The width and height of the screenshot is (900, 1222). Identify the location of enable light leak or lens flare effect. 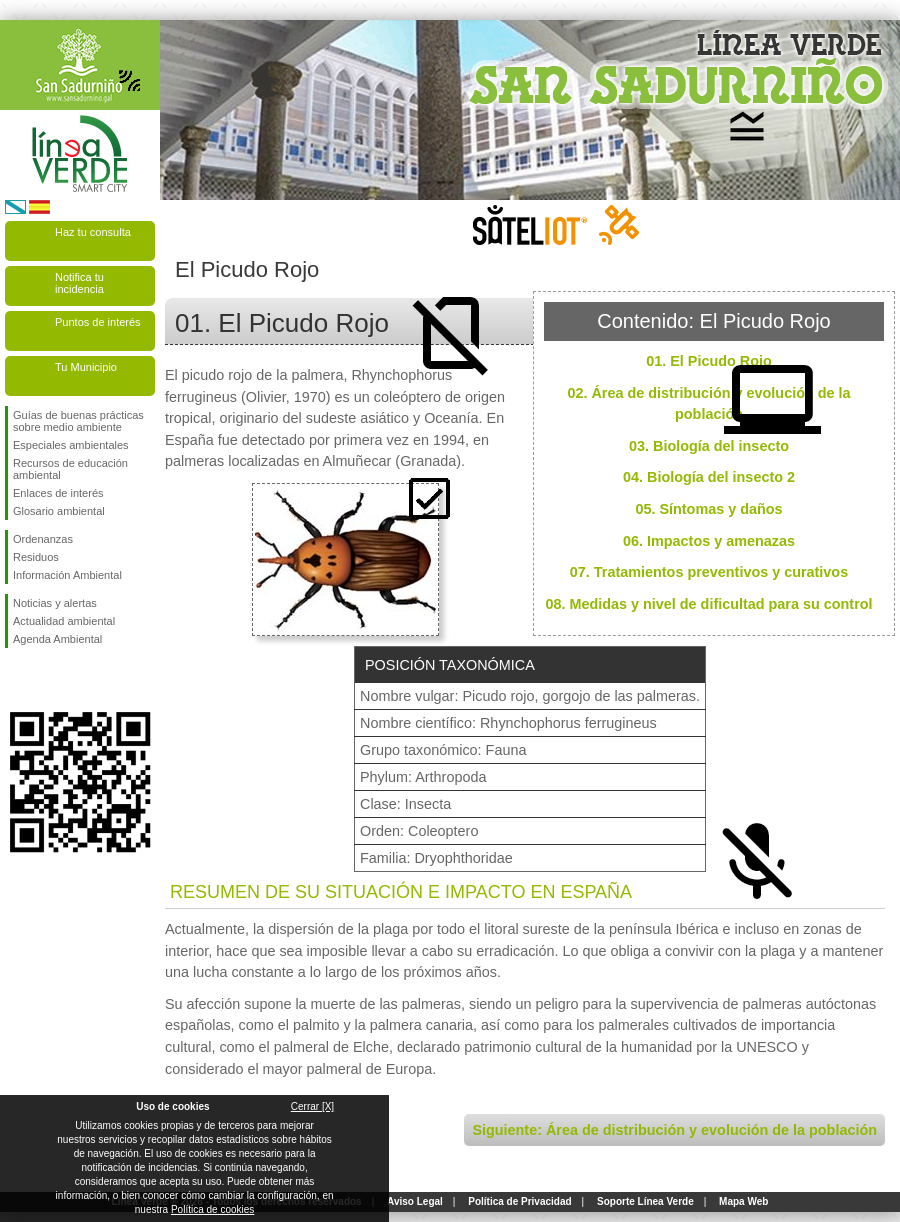
(130, 81).